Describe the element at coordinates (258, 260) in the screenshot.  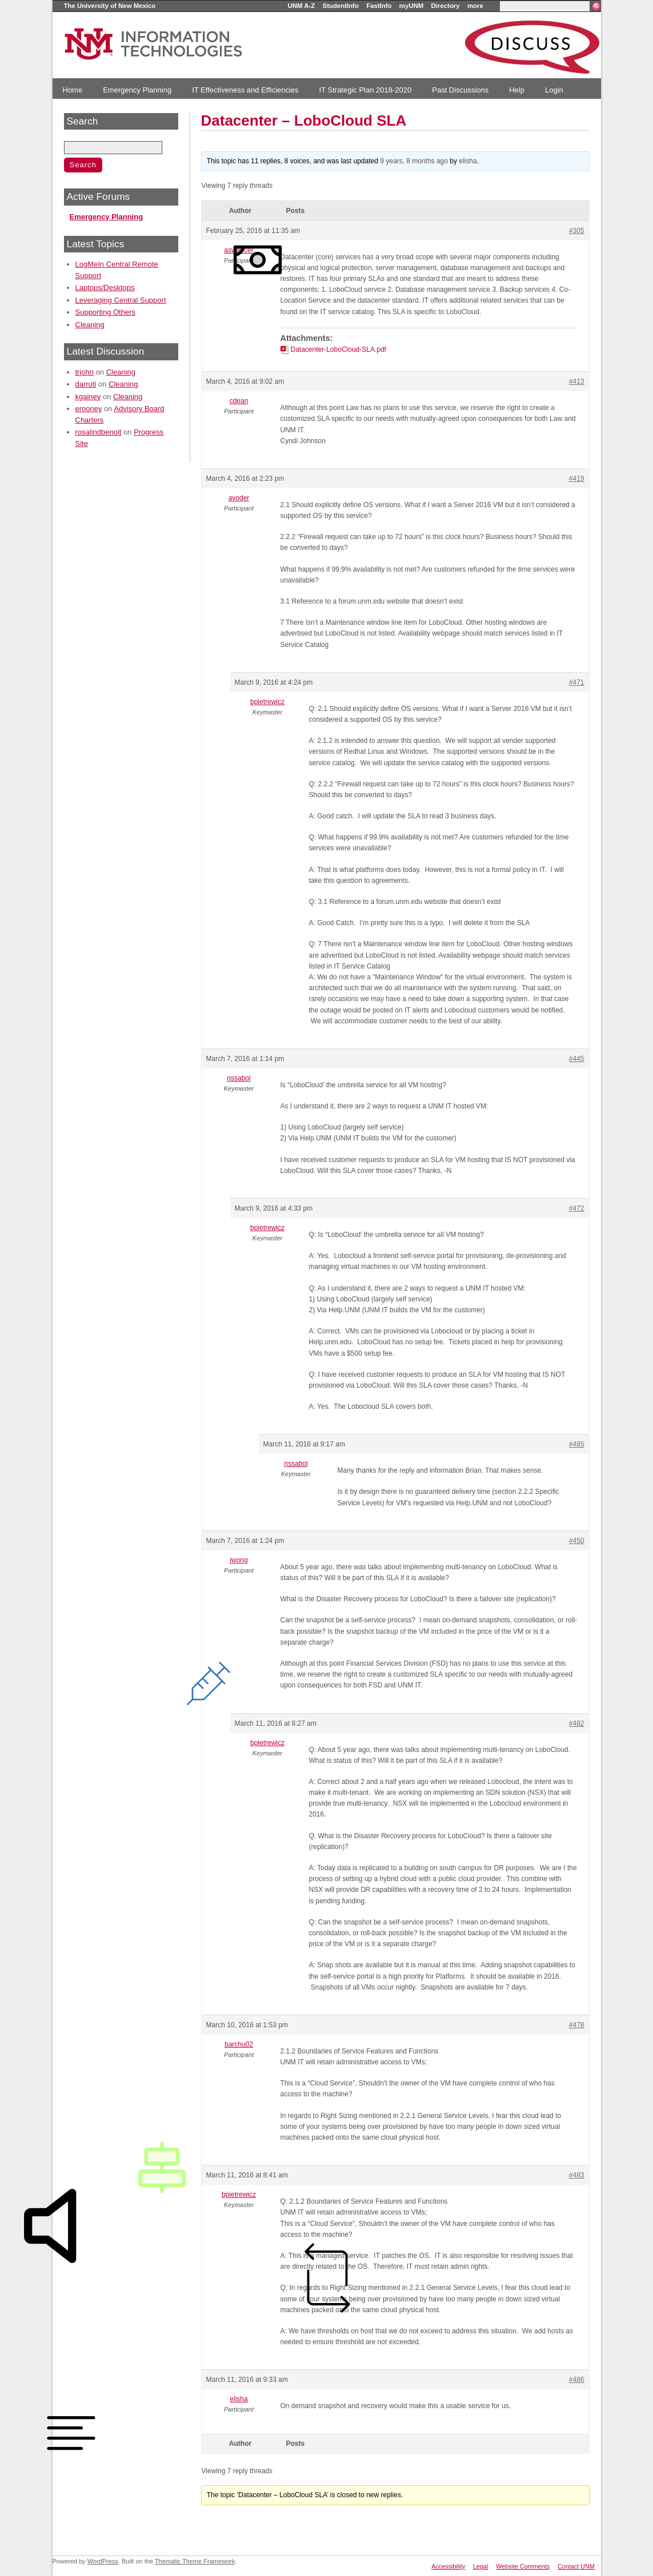
I see `view payment or billing information` at that location.